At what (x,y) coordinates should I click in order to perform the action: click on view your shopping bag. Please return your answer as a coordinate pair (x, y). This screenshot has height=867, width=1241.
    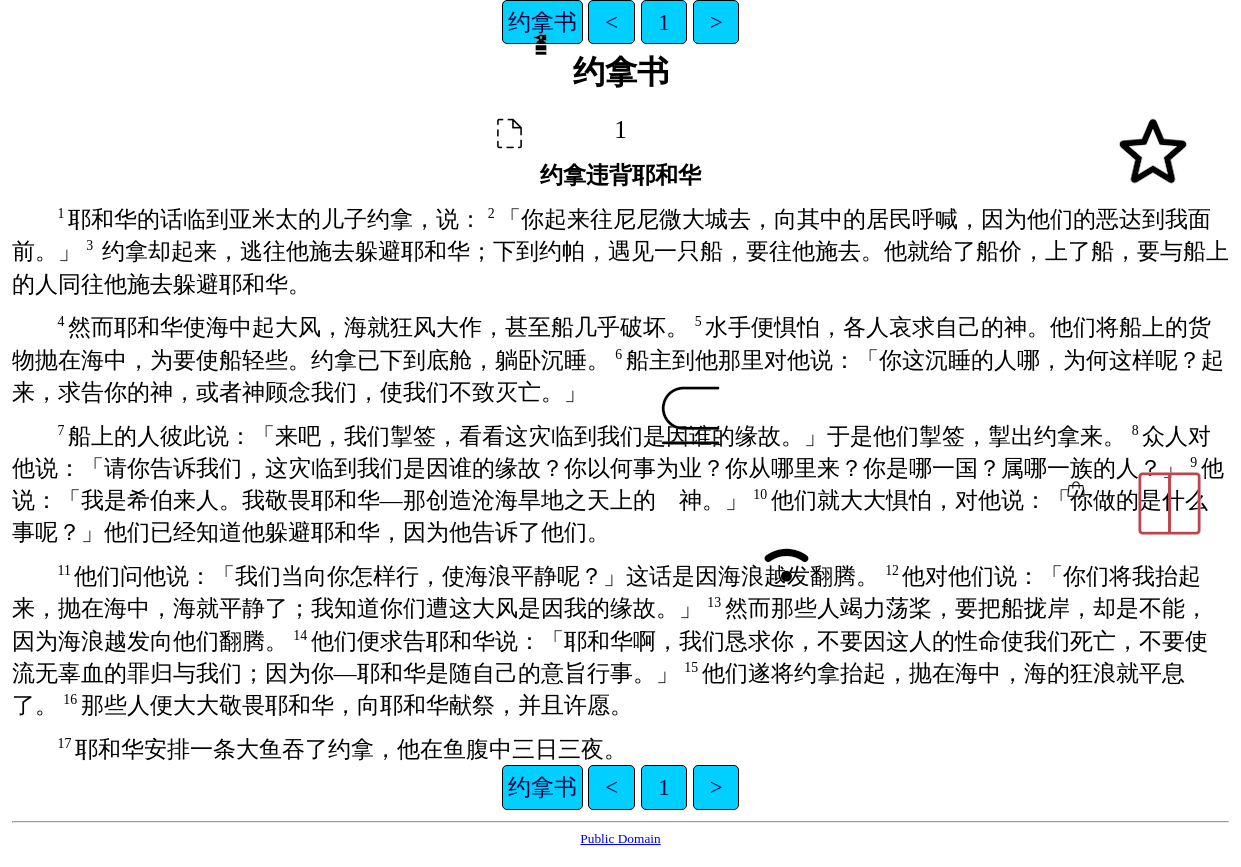
    Looking at the image, I should click on (1076, 490).